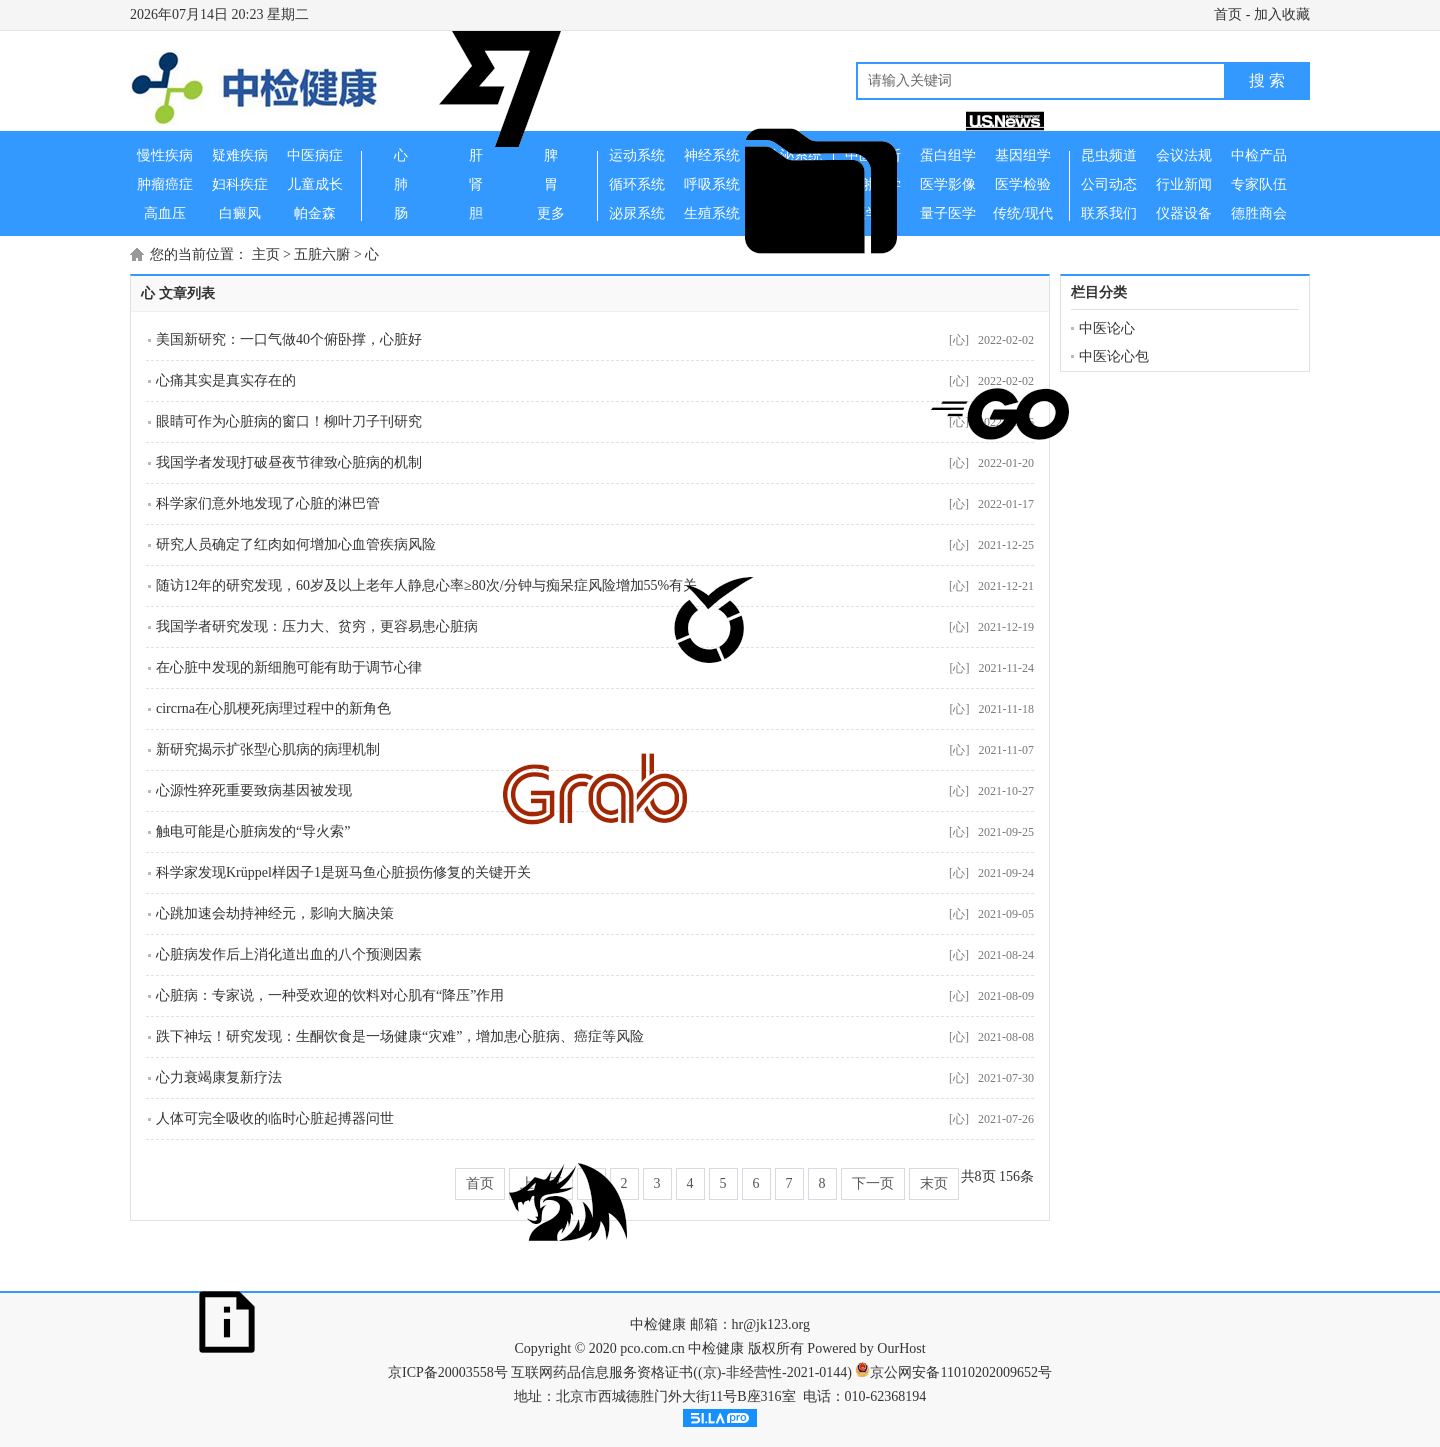 The width and height of the screenshot is (1440, 1447). What do you see at coordinates (1000, 414) in the screenshot?
I see `go programming language logo` at bounding box center [1000, 414].